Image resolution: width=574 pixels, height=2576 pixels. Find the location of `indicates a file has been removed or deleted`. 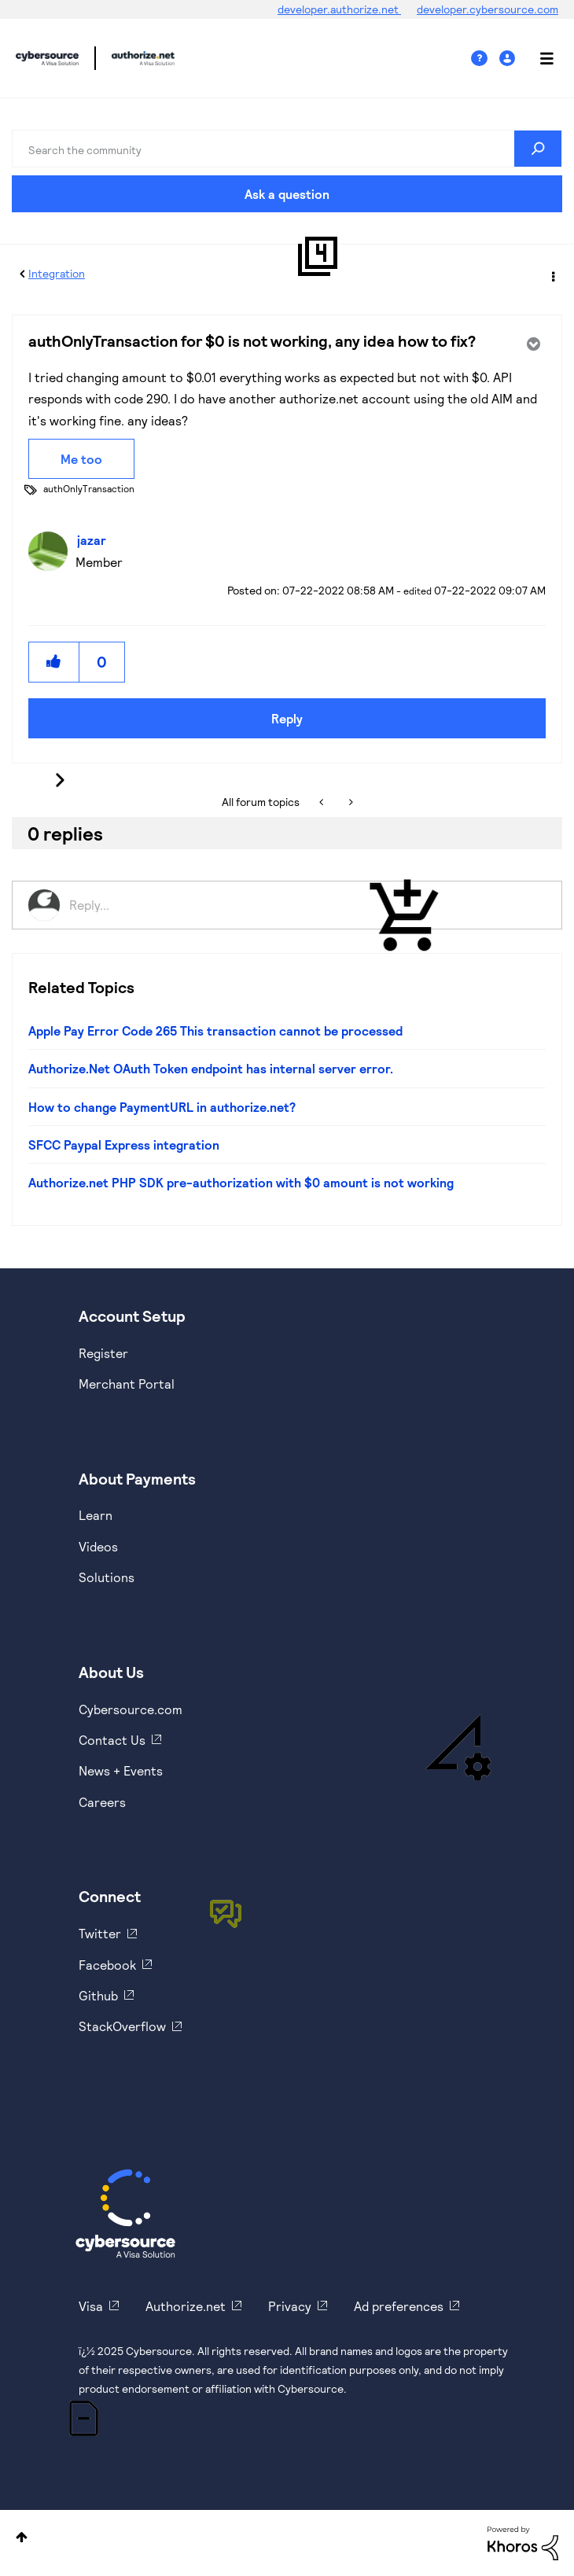

indicates a file has been removed or deleted is located at coordinates (83, 2418).